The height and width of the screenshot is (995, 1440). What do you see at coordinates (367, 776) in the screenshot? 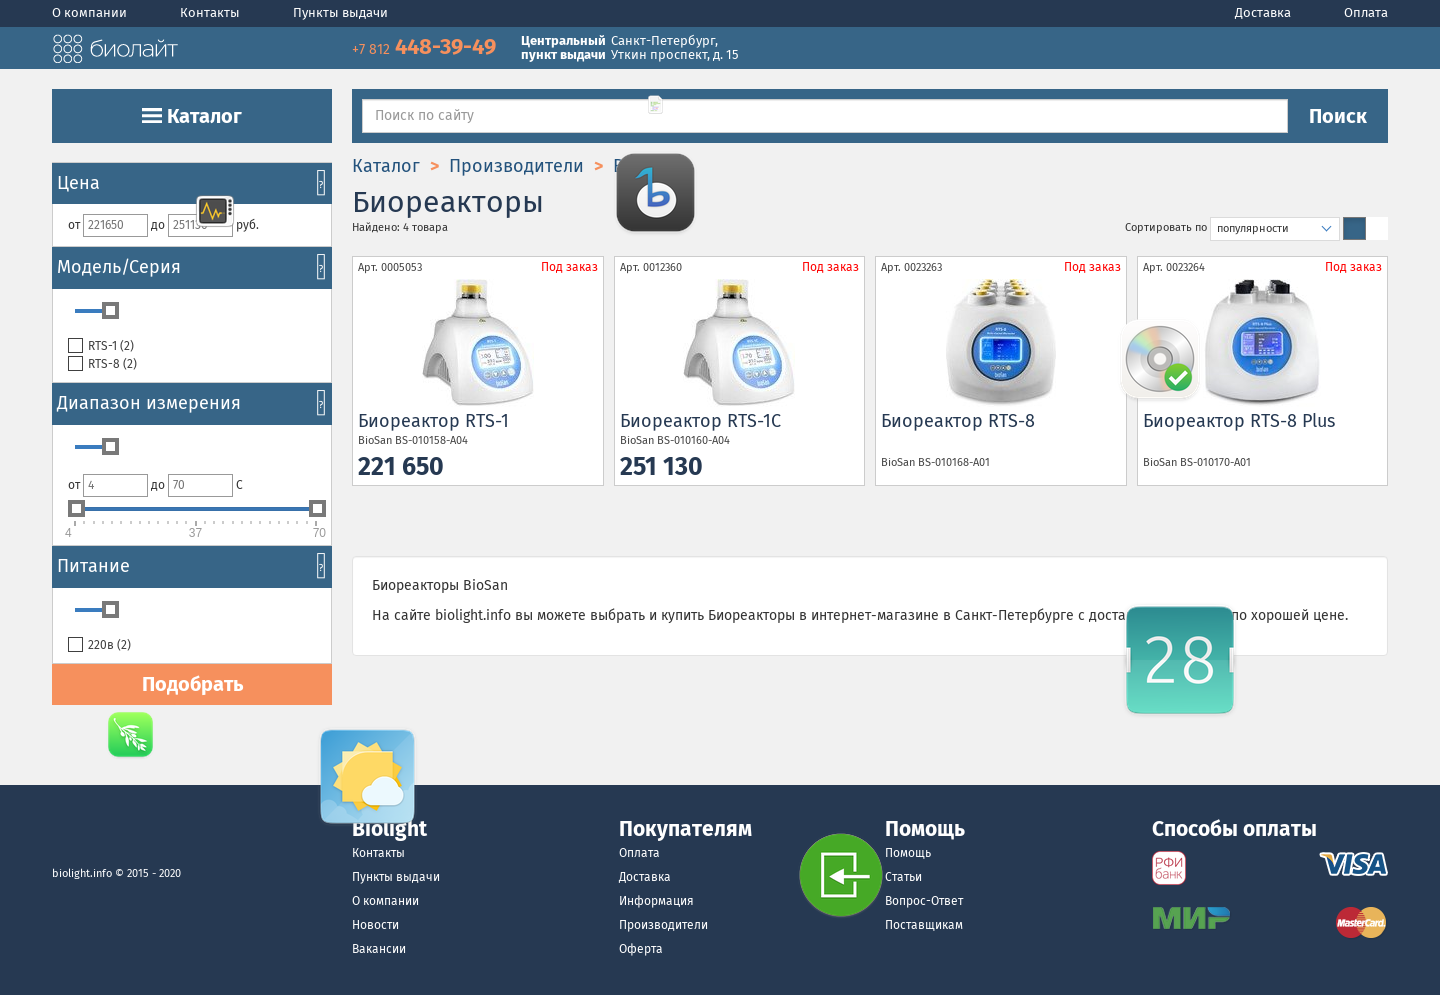
I see `open the weather app` at bounding box center [367, 776].